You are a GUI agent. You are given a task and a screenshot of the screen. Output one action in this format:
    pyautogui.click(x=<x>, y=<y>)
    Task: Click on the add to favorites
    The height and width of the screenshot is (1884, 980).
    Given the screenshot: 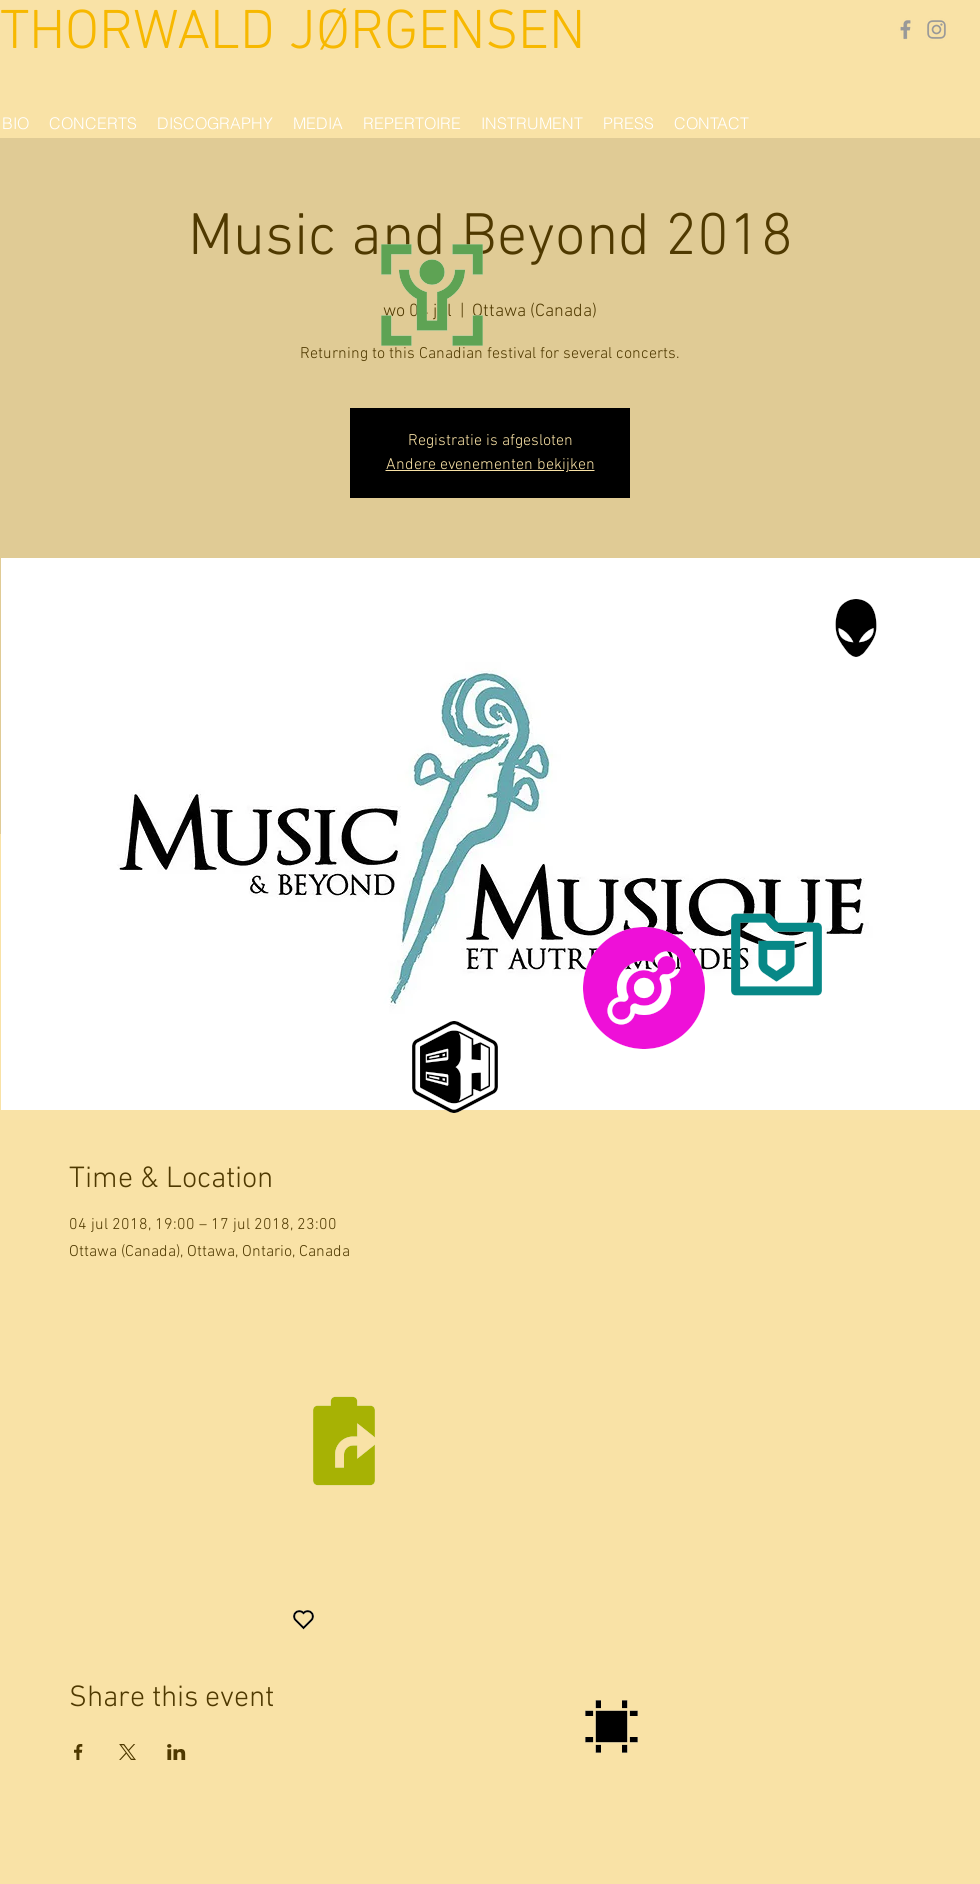 What is the action you would take?
    pyautogui.click(x=303, y=1619)
    